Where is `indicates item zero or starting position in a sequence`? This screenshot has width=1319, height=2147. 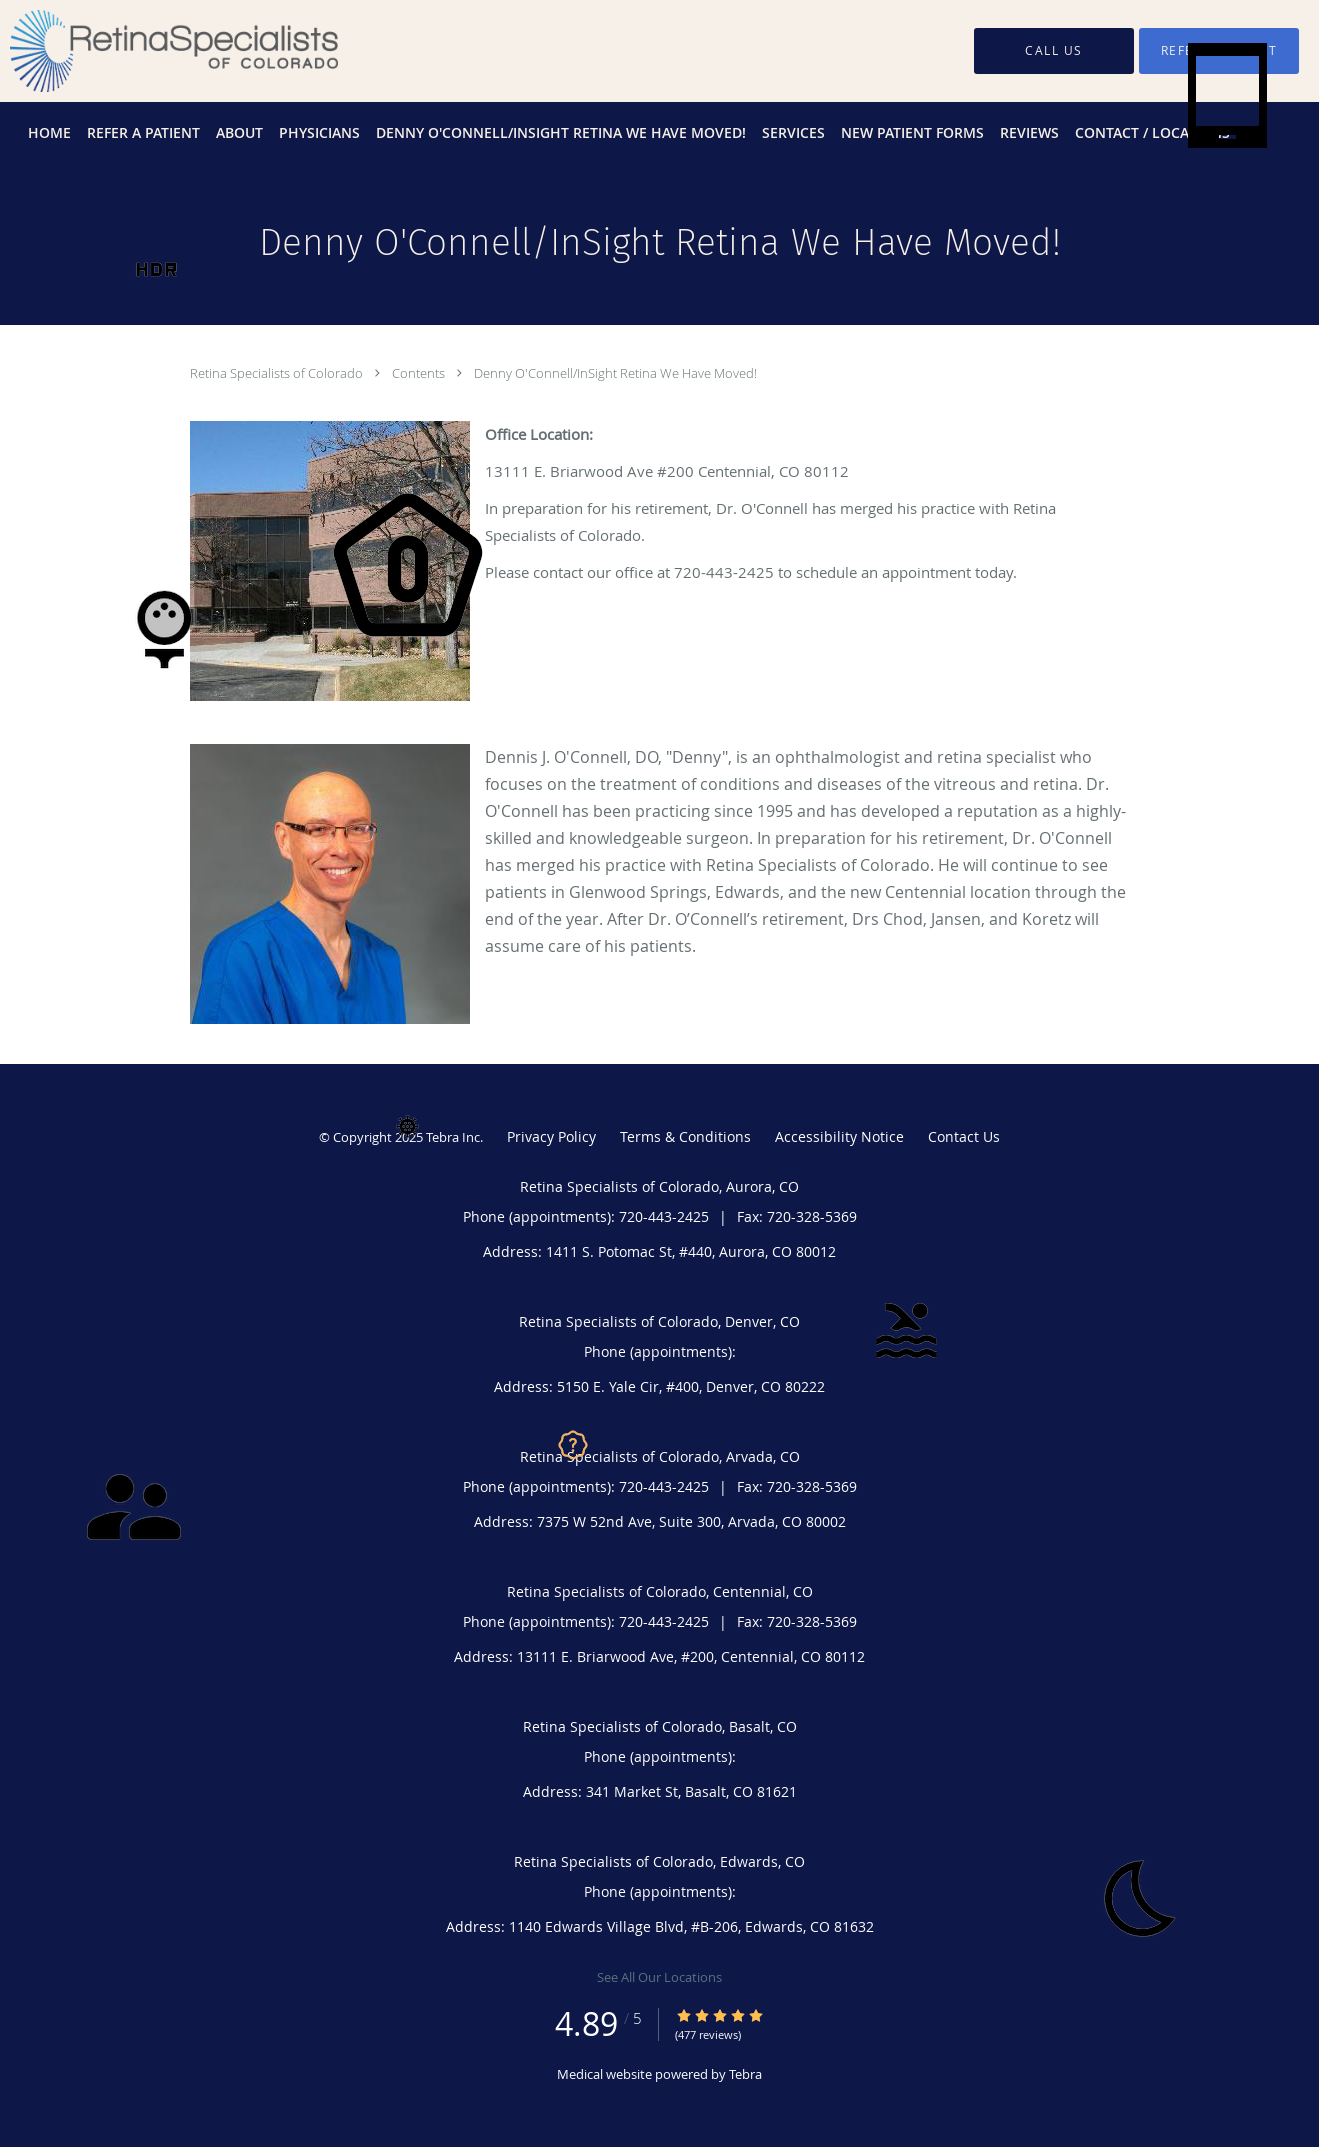
indicates item zero or starting position in a sequence is located at coordinates (408, 569).